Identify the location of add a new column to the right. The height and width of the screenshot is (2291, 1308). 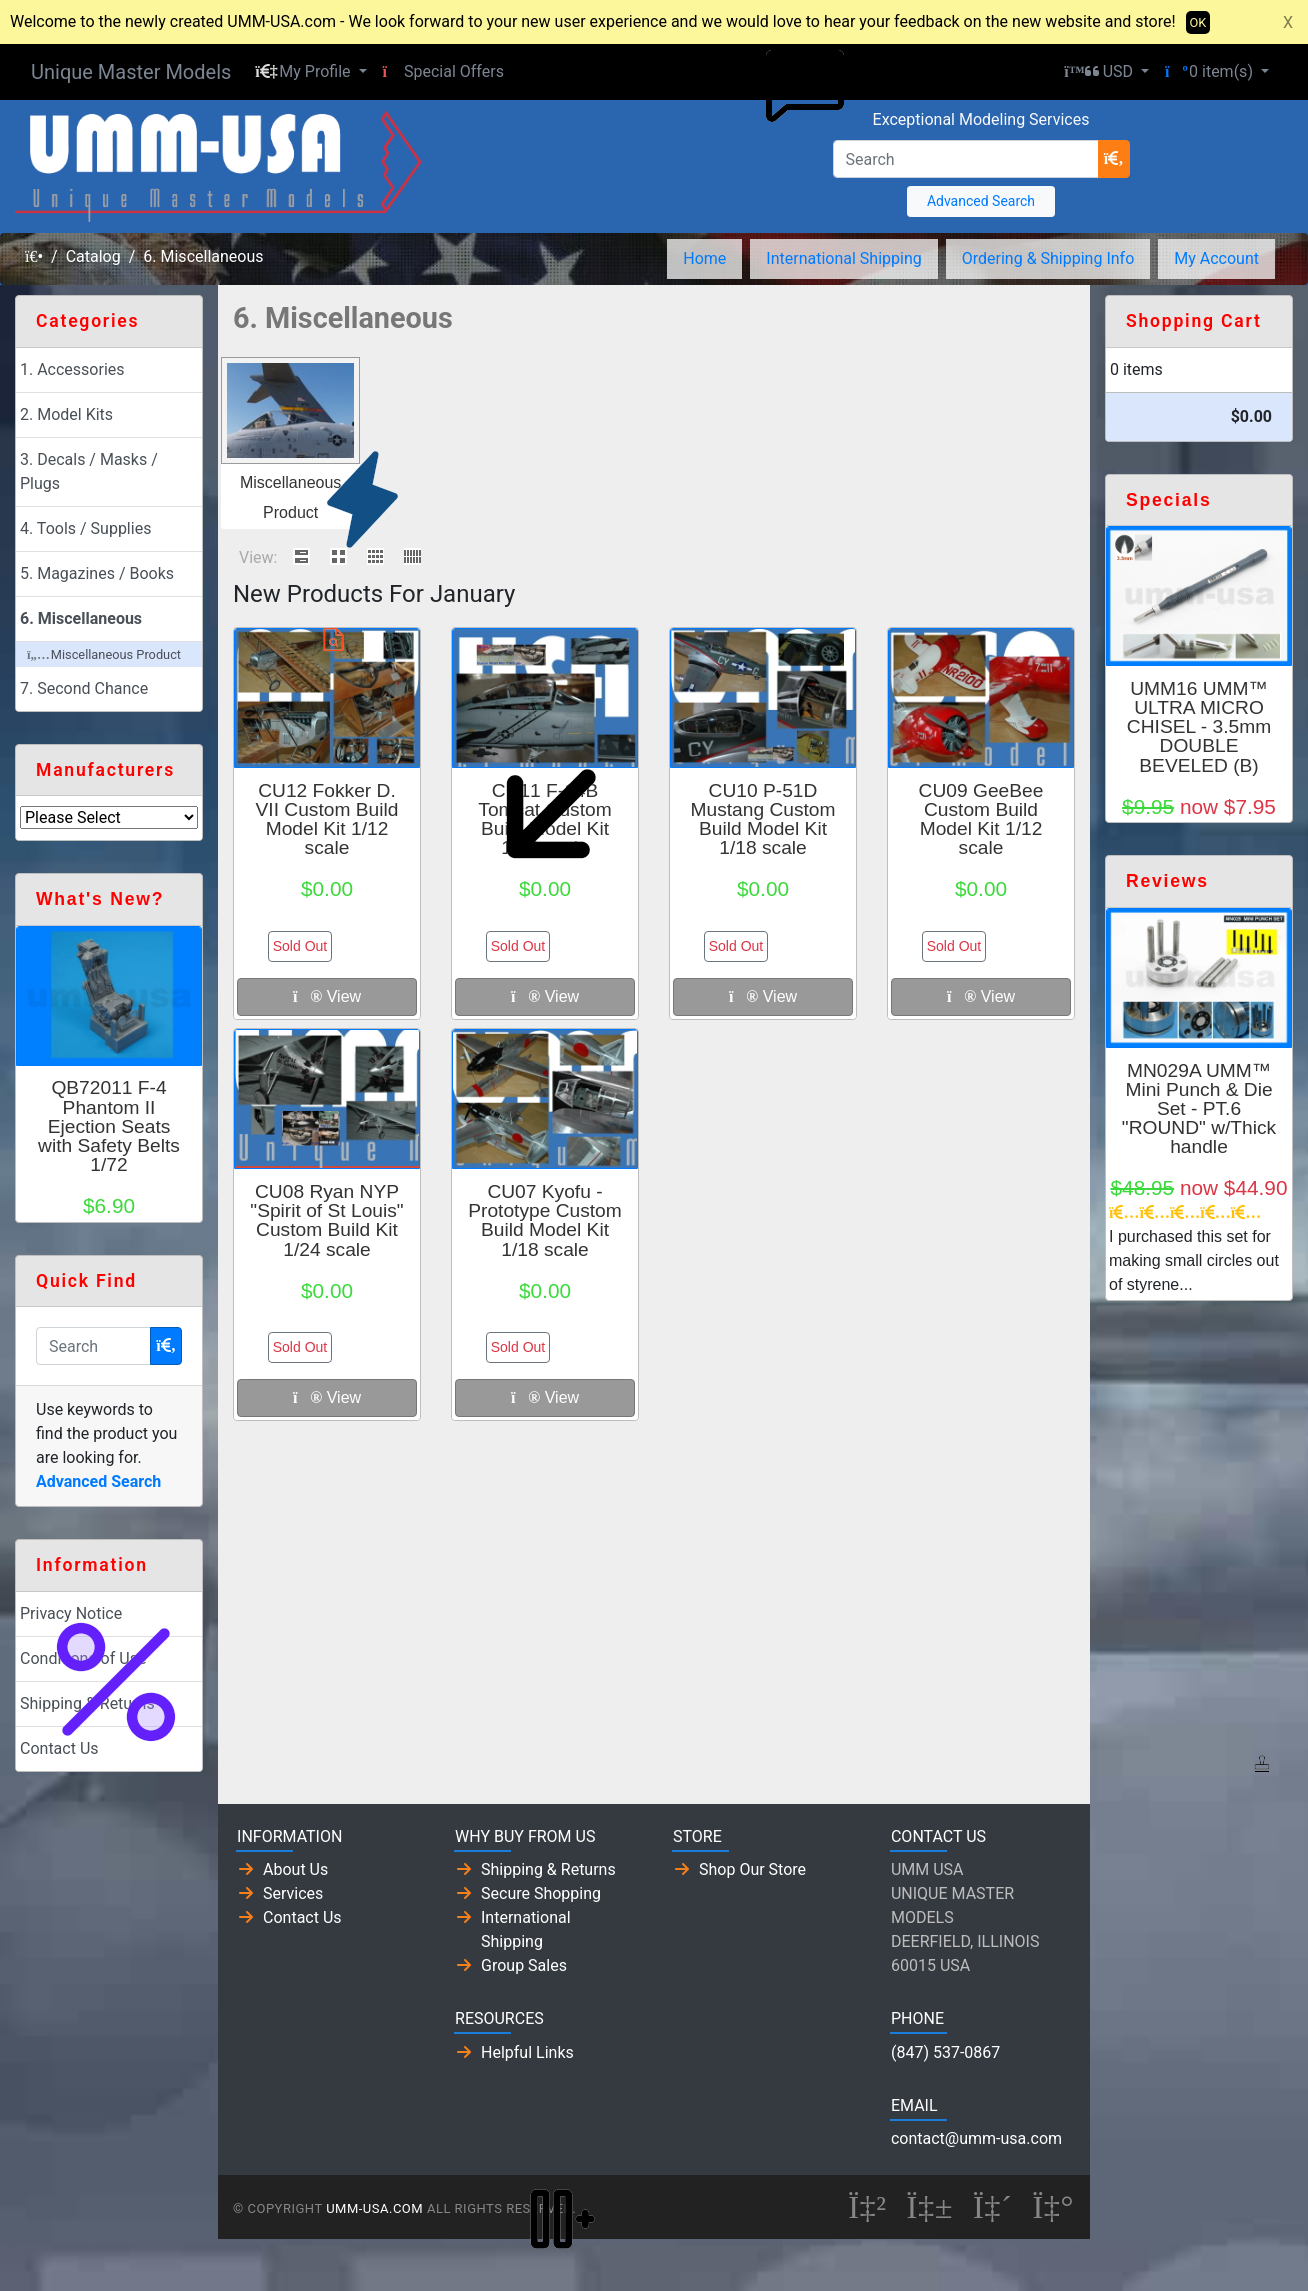
(558, 2219).